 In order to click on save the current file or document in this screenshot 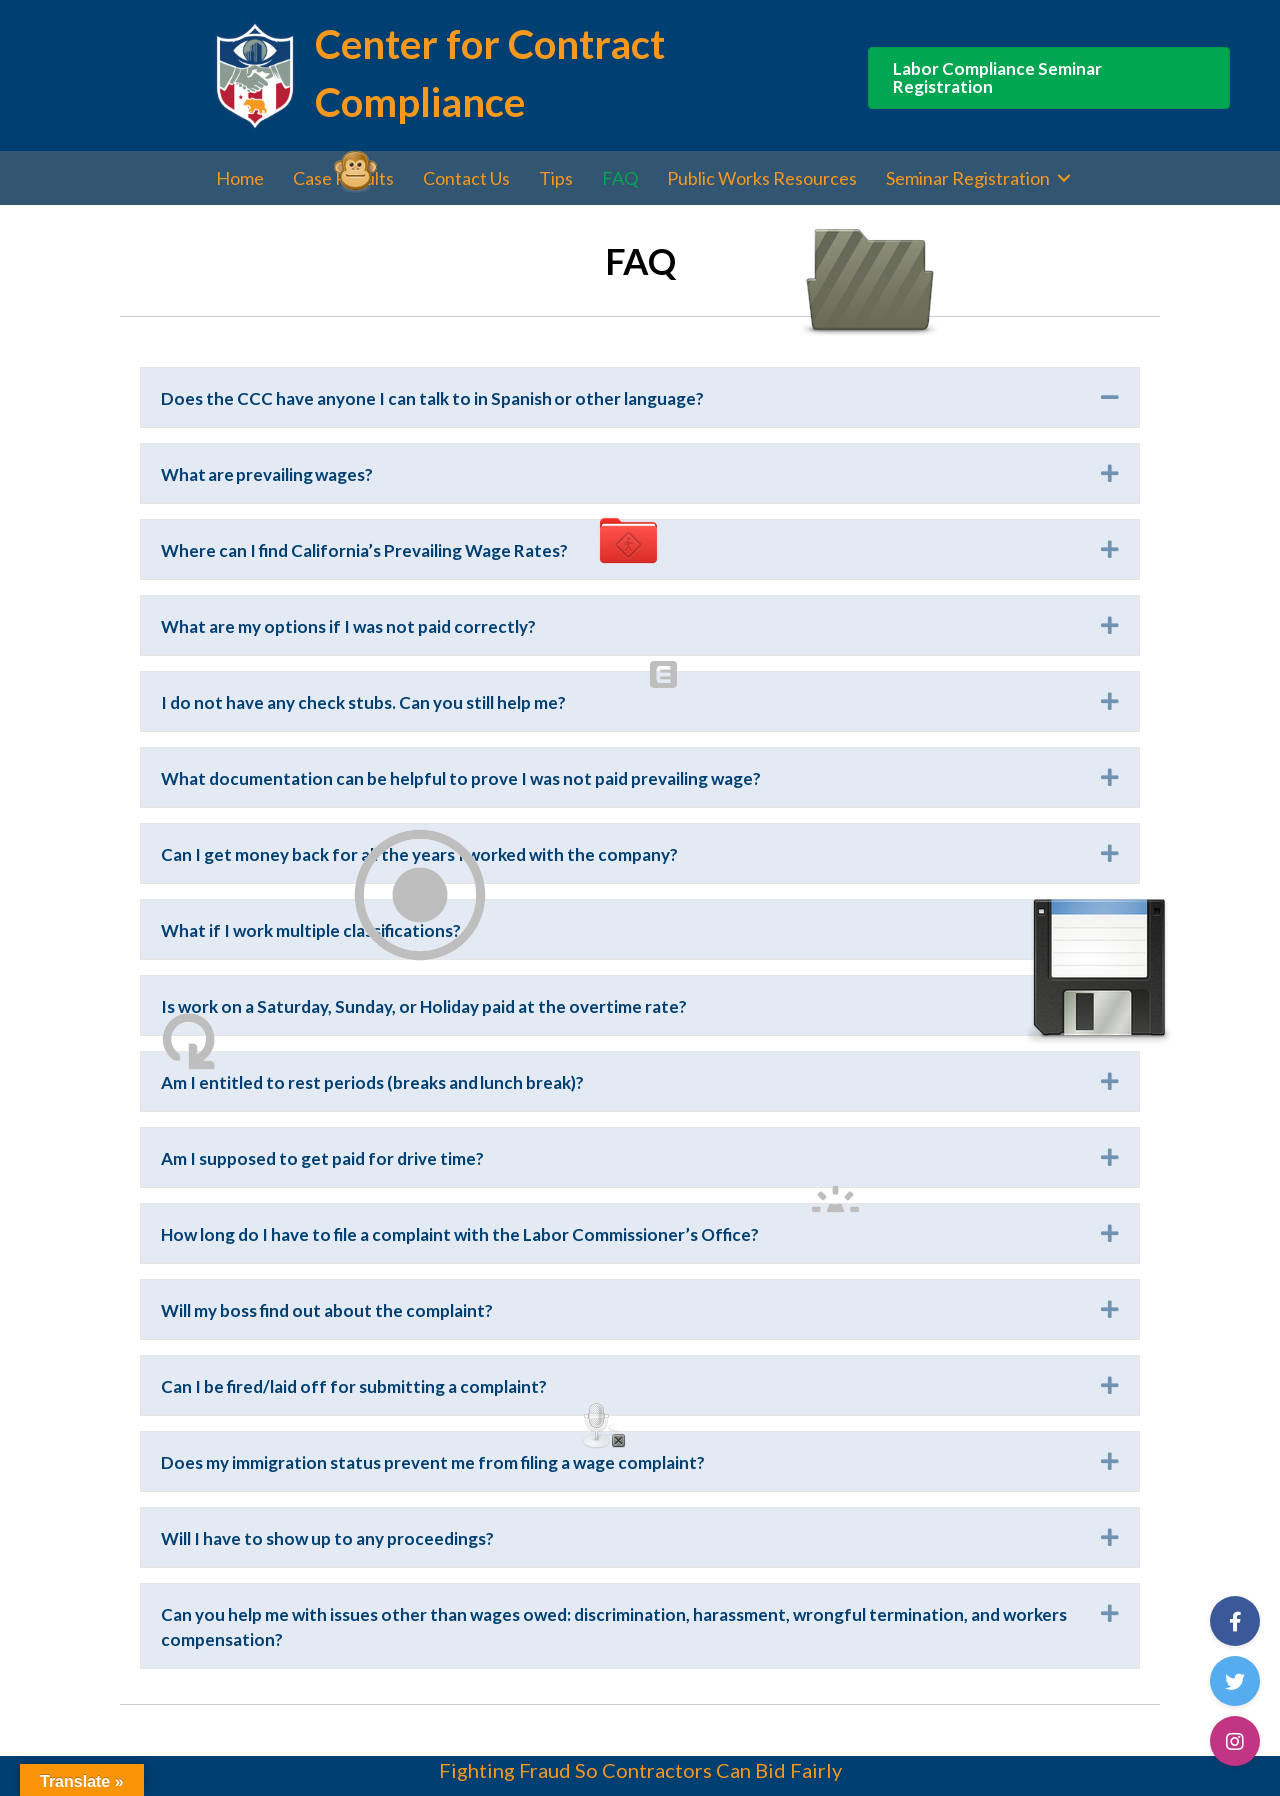, I will do `click(1102, 970)`.